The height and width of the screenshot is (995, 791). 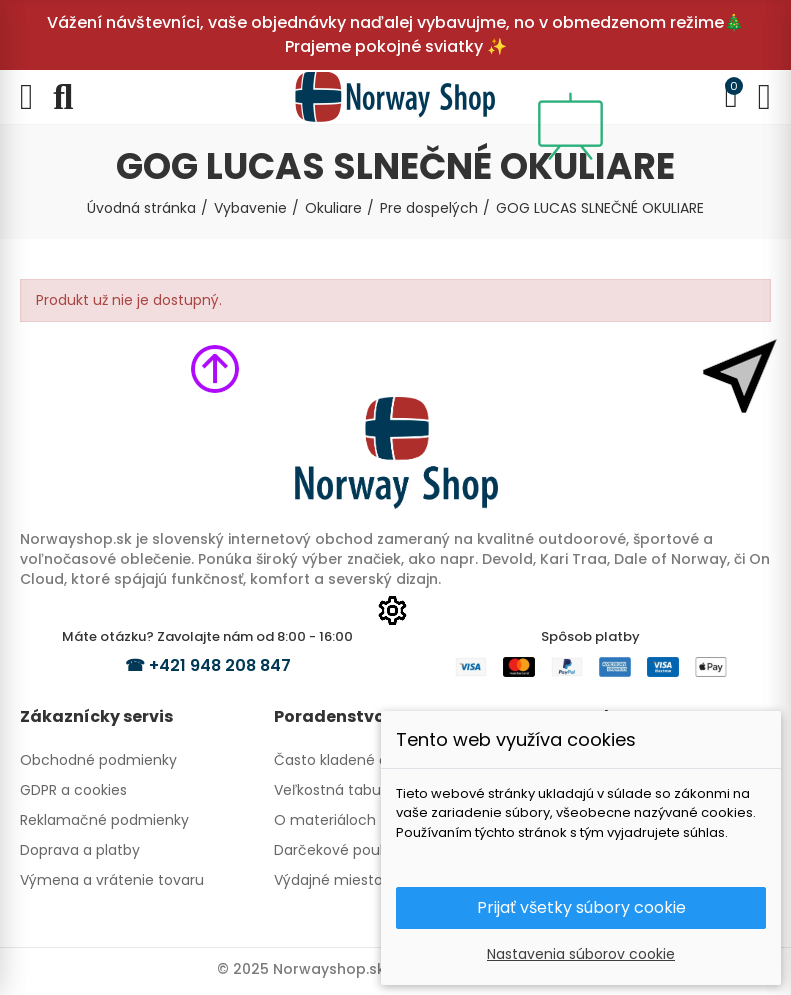 What do you see at coordinates (740, 376) in the screenshot?
I see `access navigation or directions` at bounding box center [740, 376].